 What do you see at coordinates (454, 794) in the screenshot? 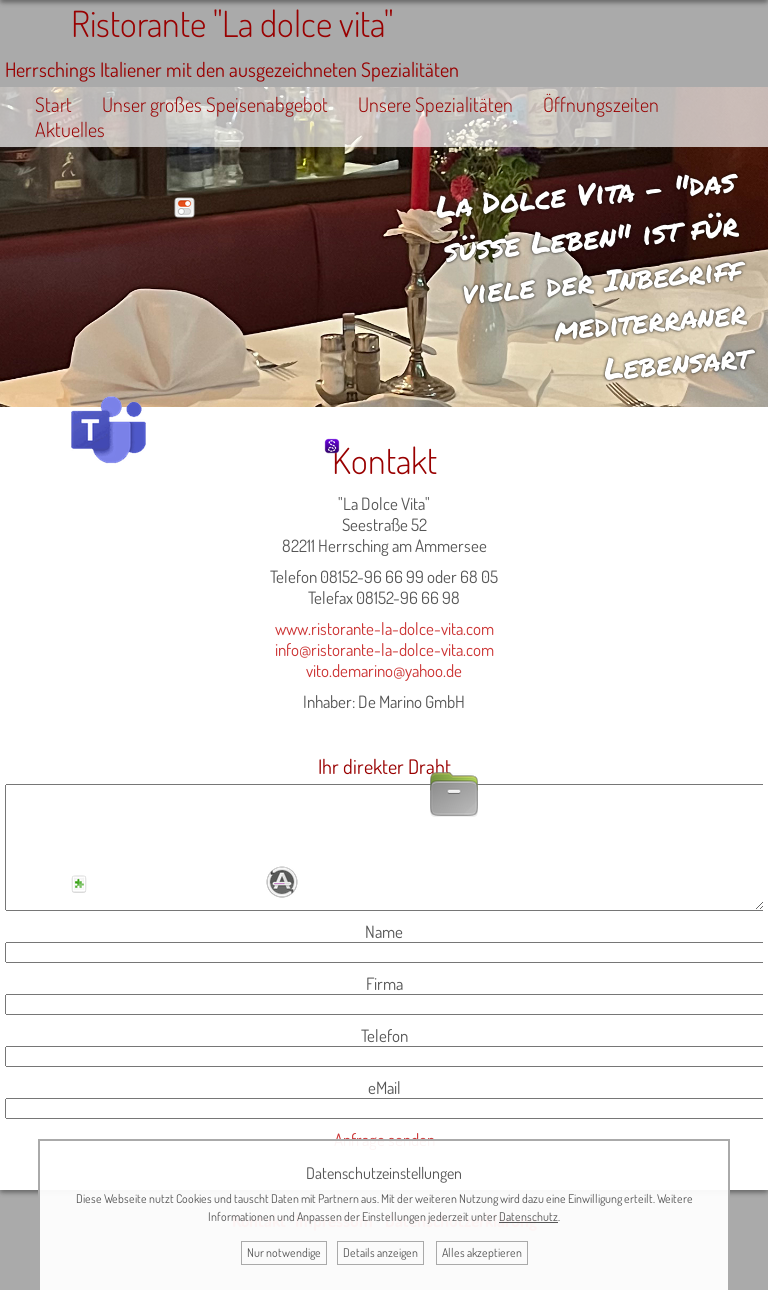
I see `open the file manager` at bounding box center [454, 794].